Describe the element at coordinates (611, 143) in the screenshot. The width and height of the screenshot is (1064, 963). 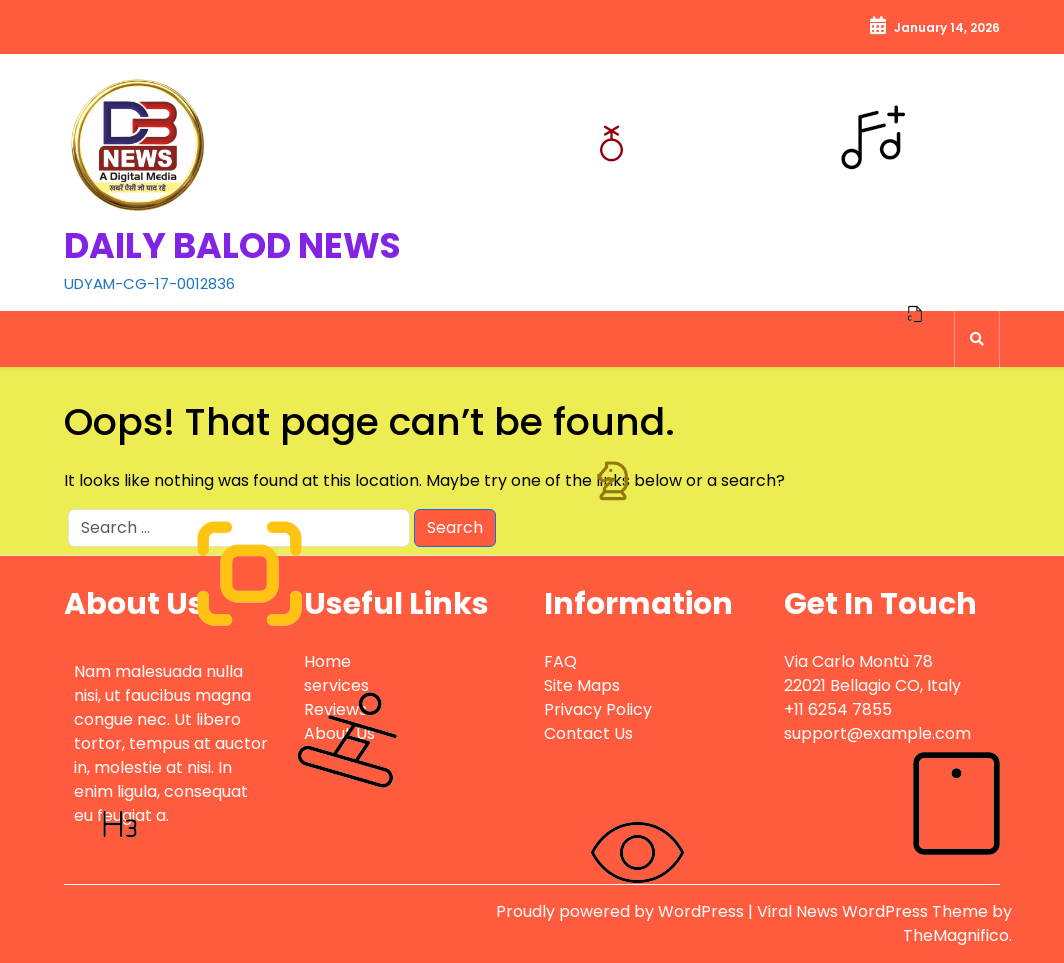
I see `indicates nonbinary gender identity option` at that location.